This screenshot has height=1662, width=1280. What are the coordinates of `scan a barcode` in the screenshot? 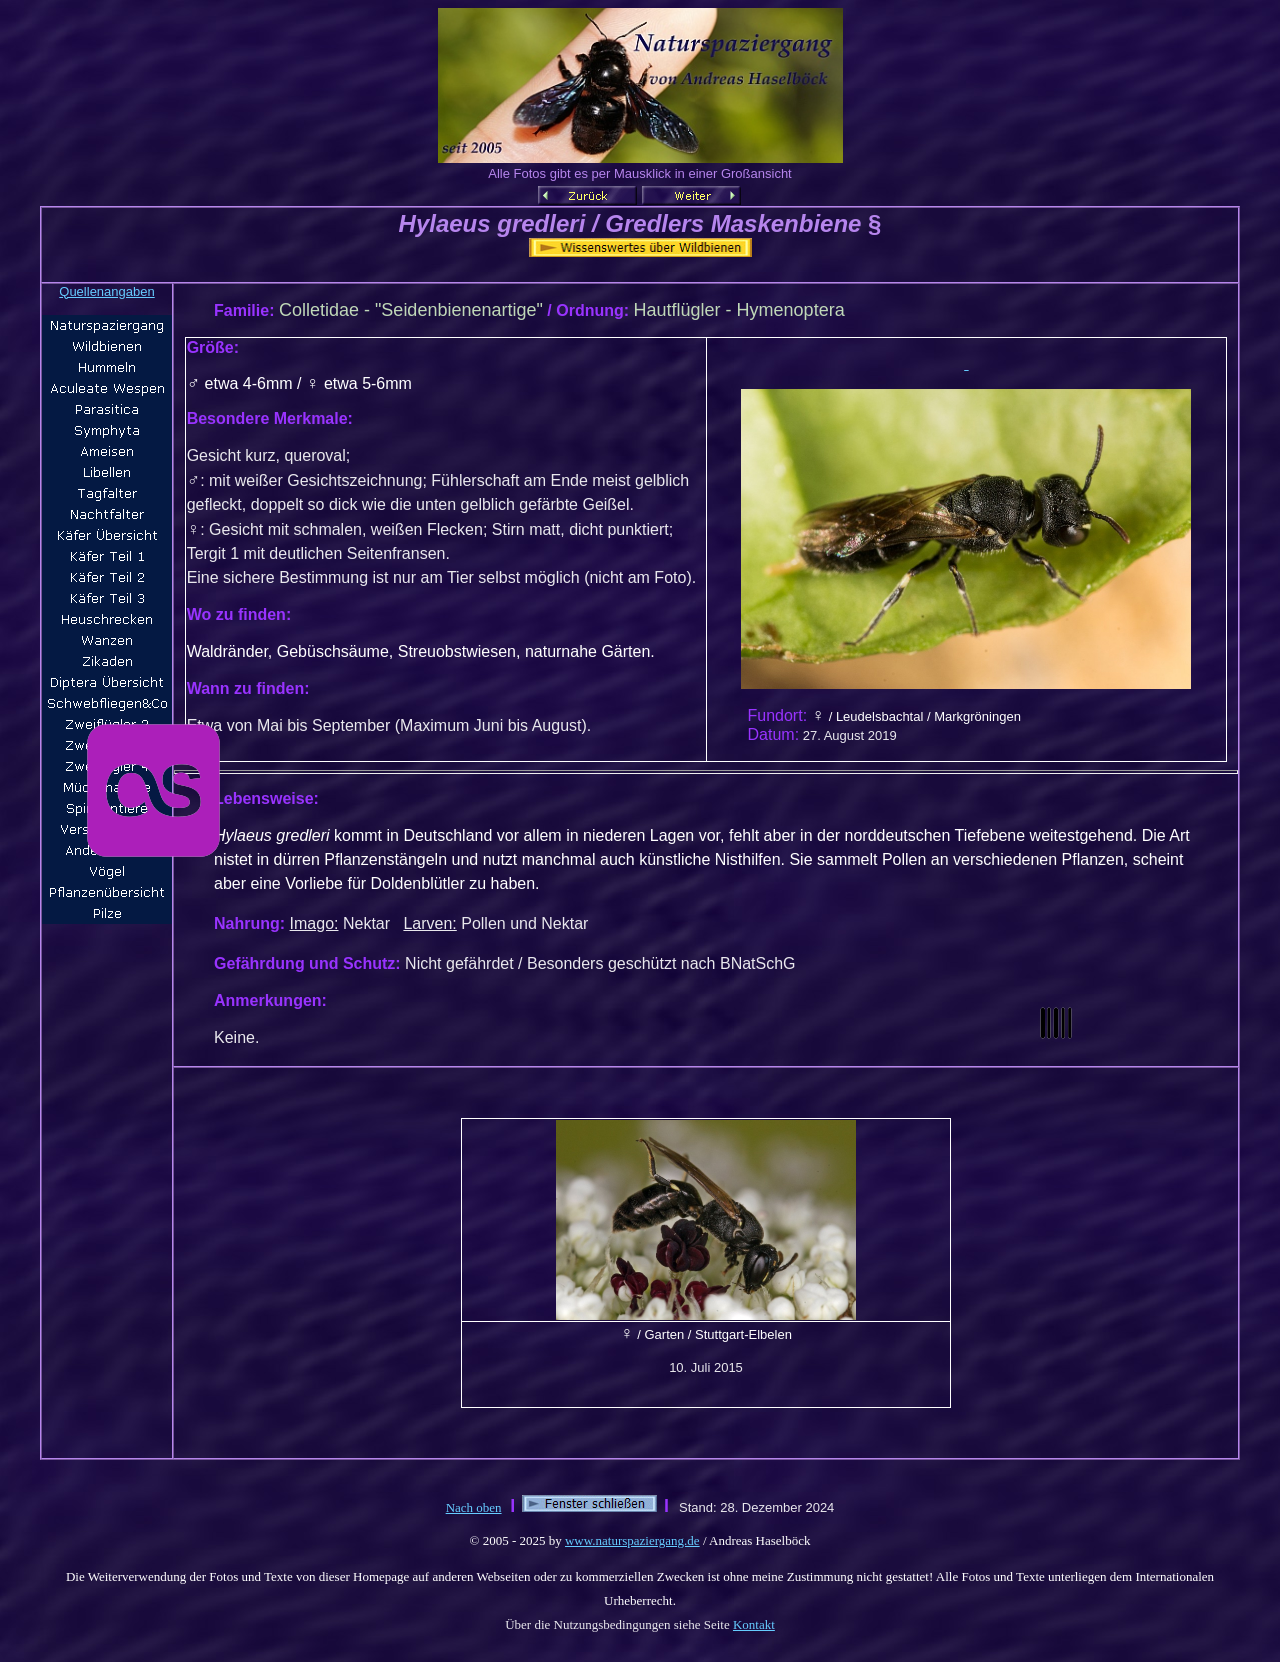 It's located at (1056, 1023).